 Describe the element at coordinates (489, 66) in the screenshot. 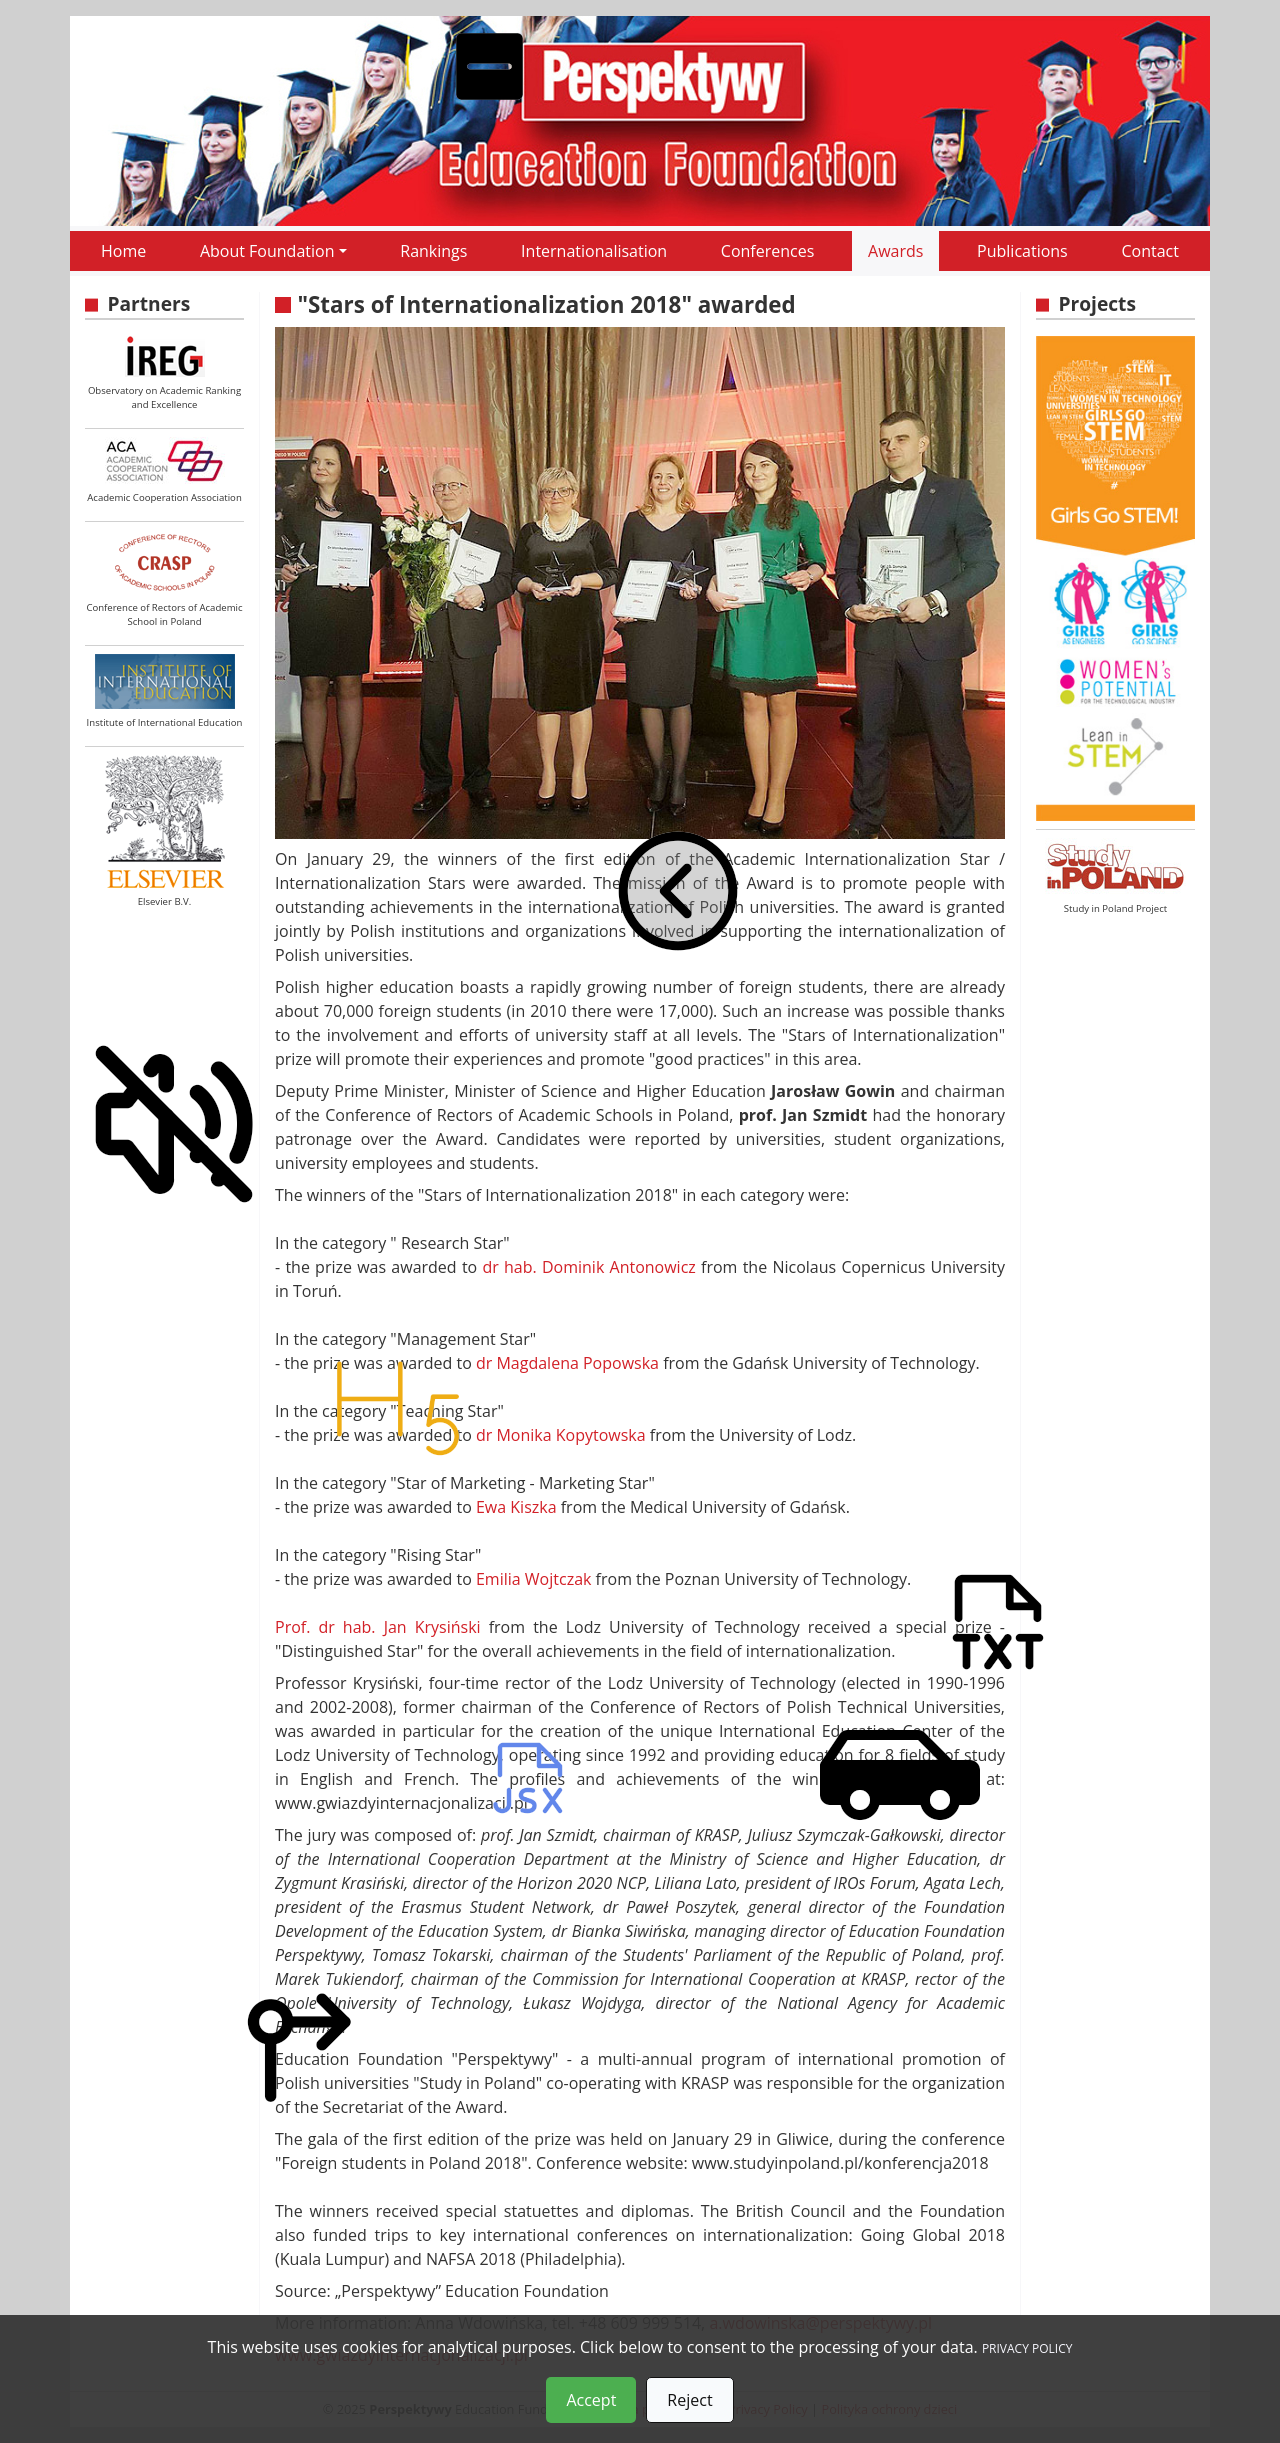

I see `decrease quantity or value` at that location.